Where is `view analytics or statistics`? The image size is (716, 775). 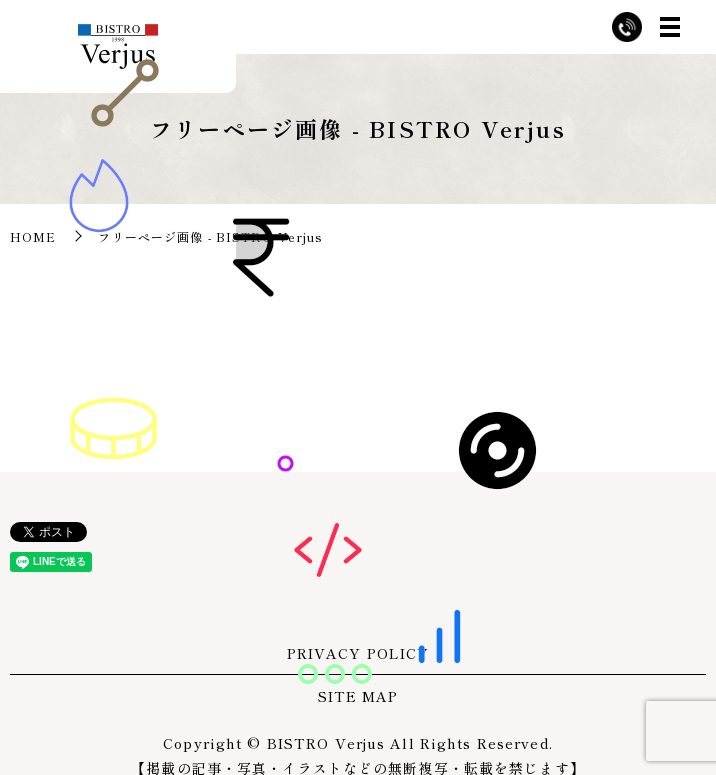 view analytics or statistics is located at coordinates (439, 636).